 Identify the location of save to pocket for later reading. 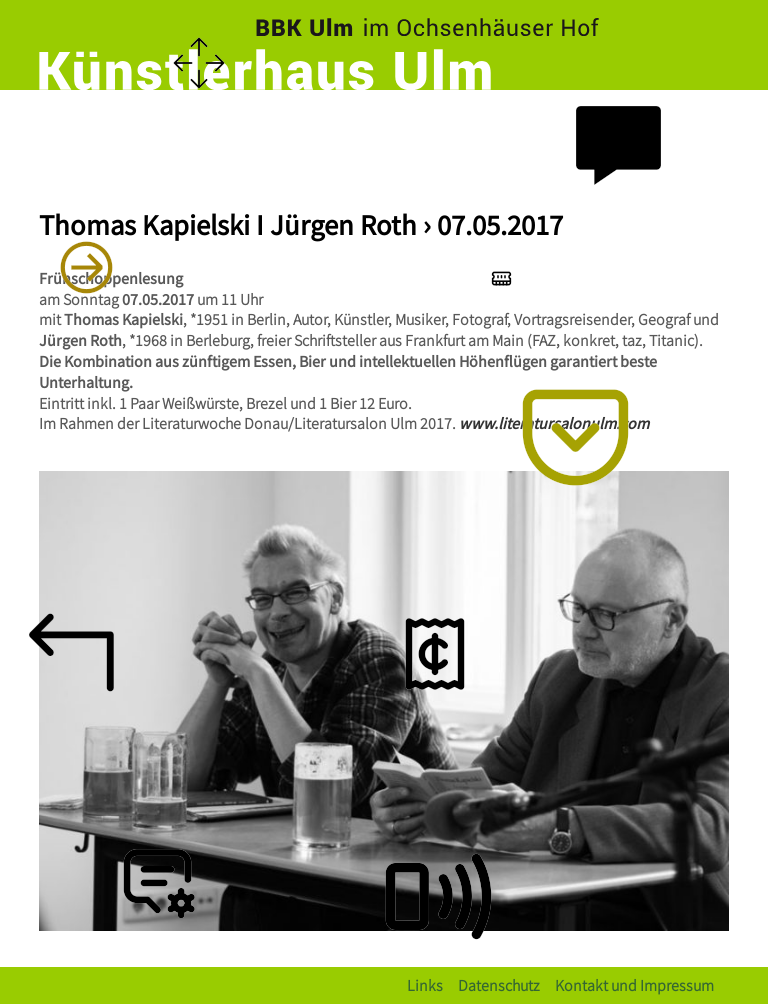
(575, 437).